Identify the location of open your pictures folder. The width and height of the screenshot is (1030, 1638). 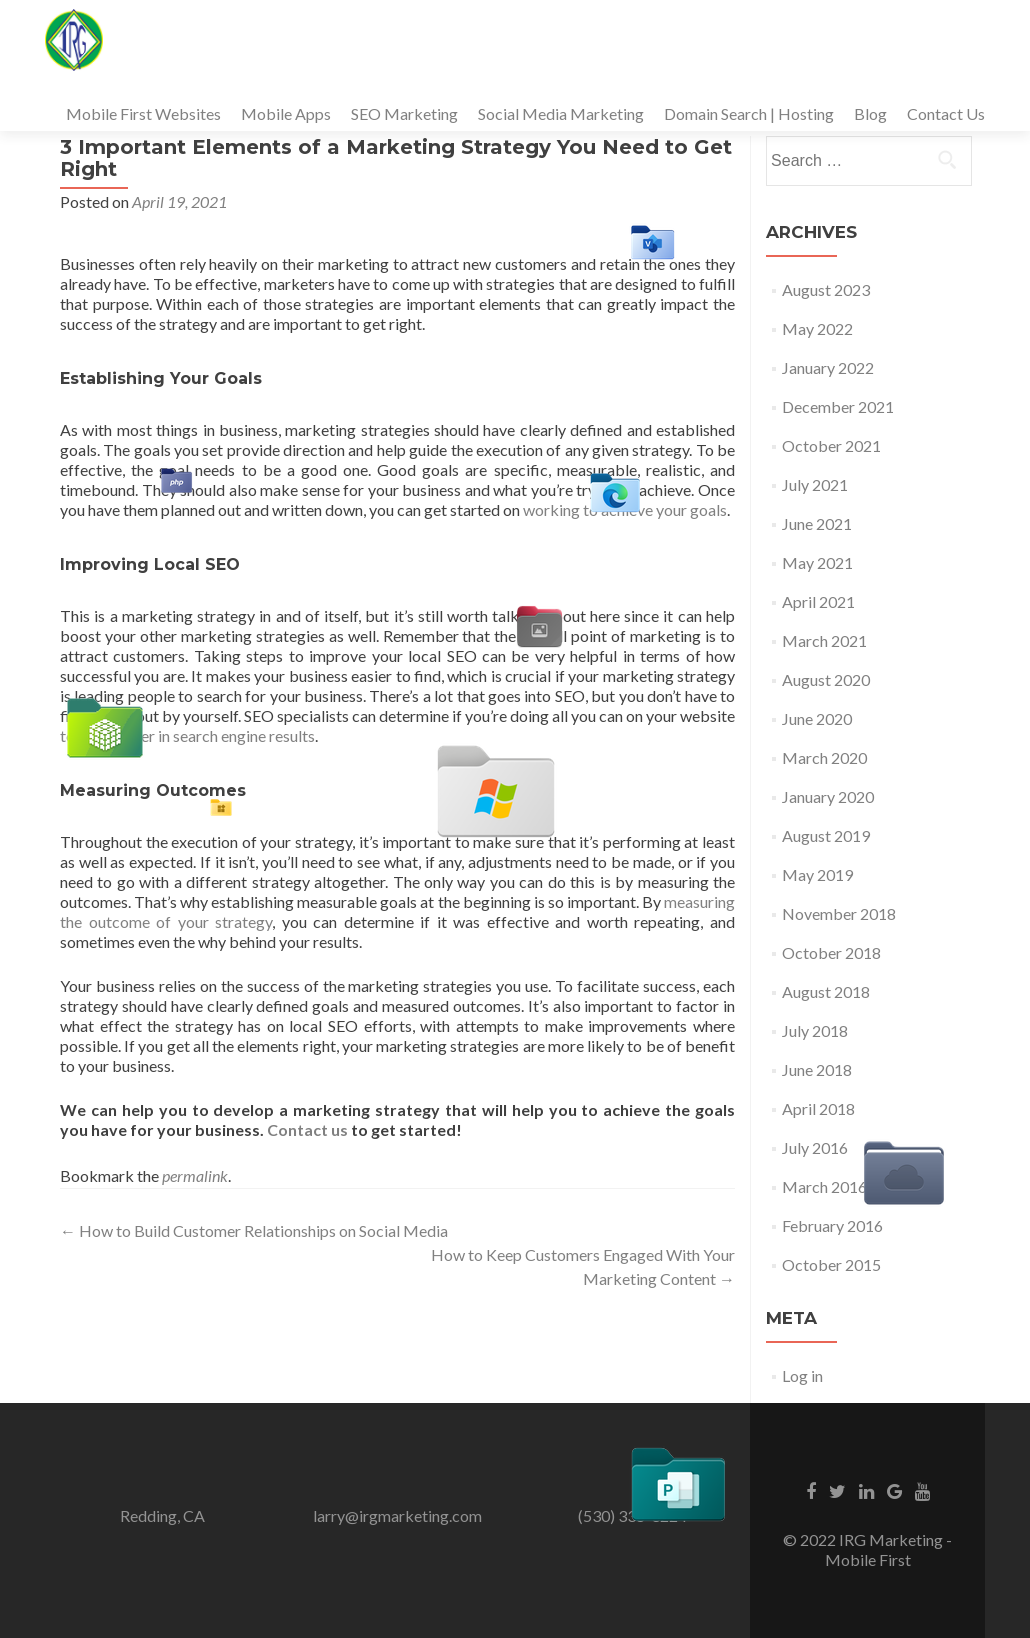
(539, 626).